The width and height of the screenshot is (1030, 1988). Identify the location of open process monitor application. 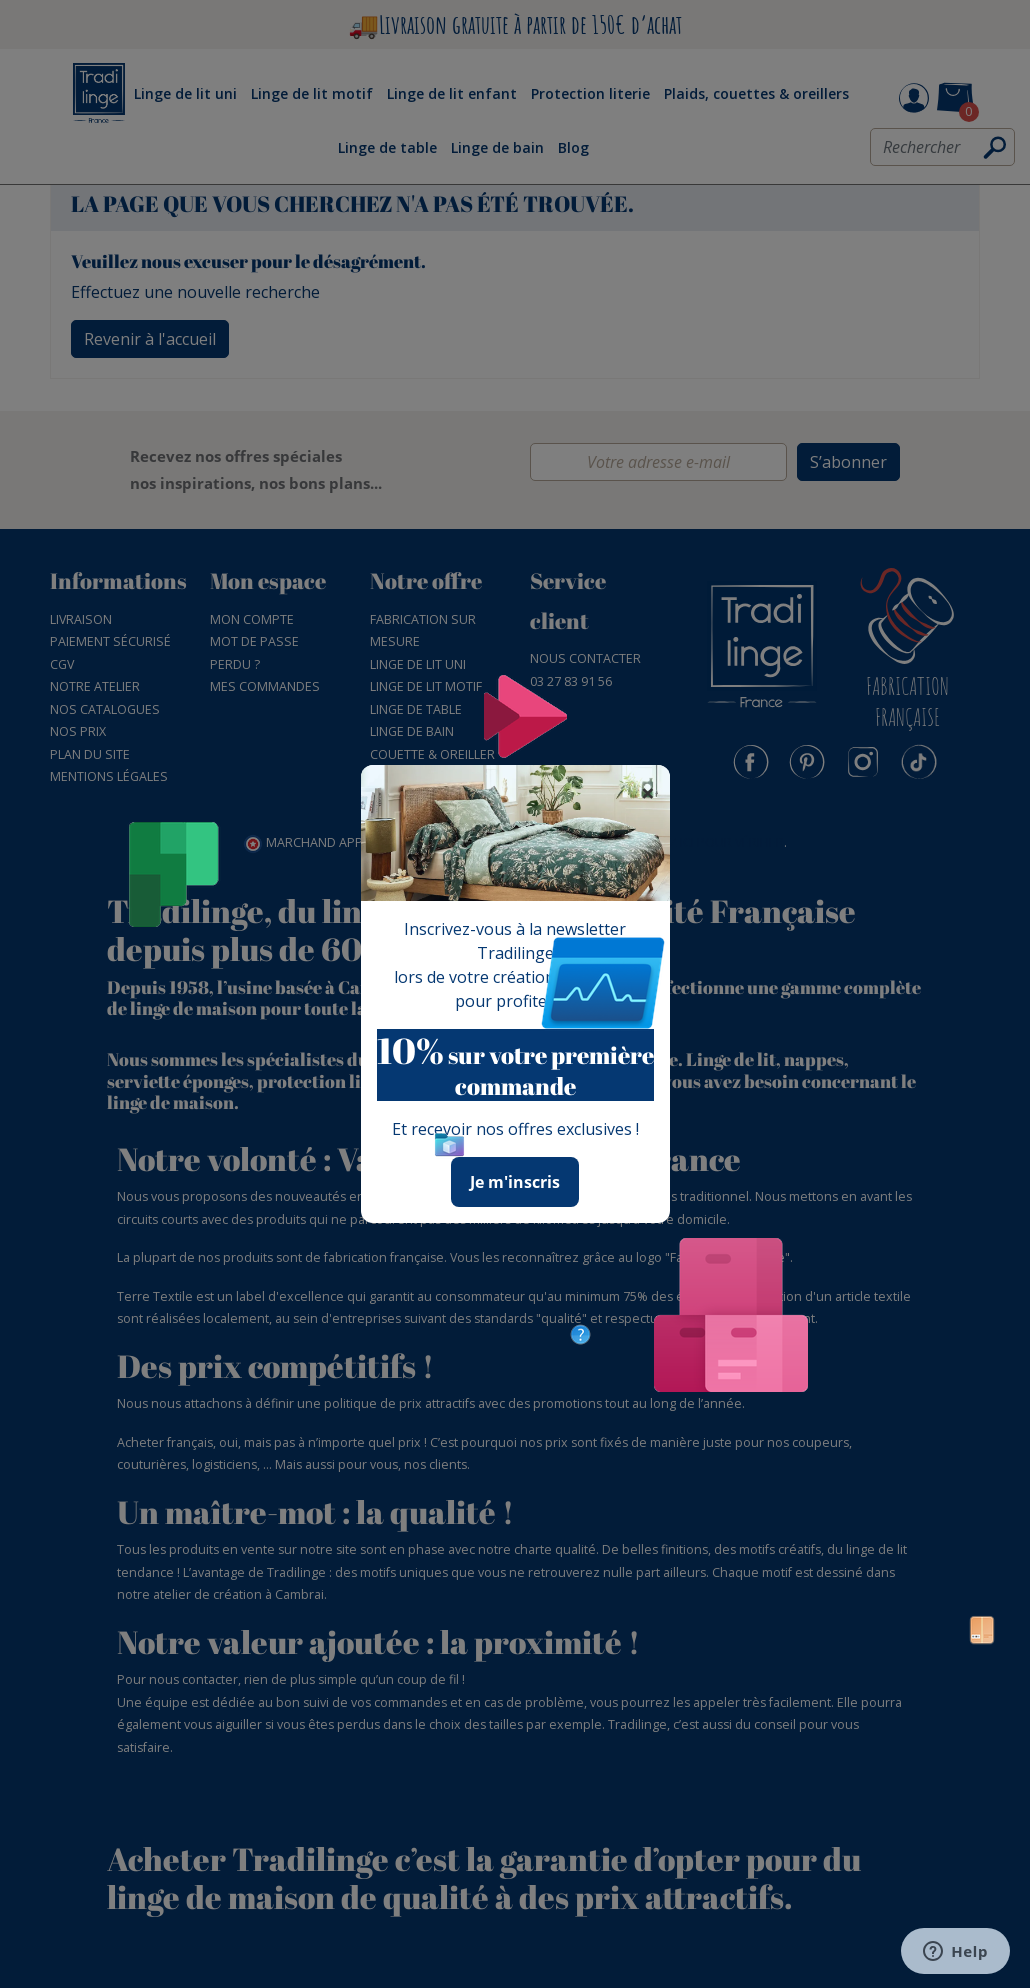
(603, 983).